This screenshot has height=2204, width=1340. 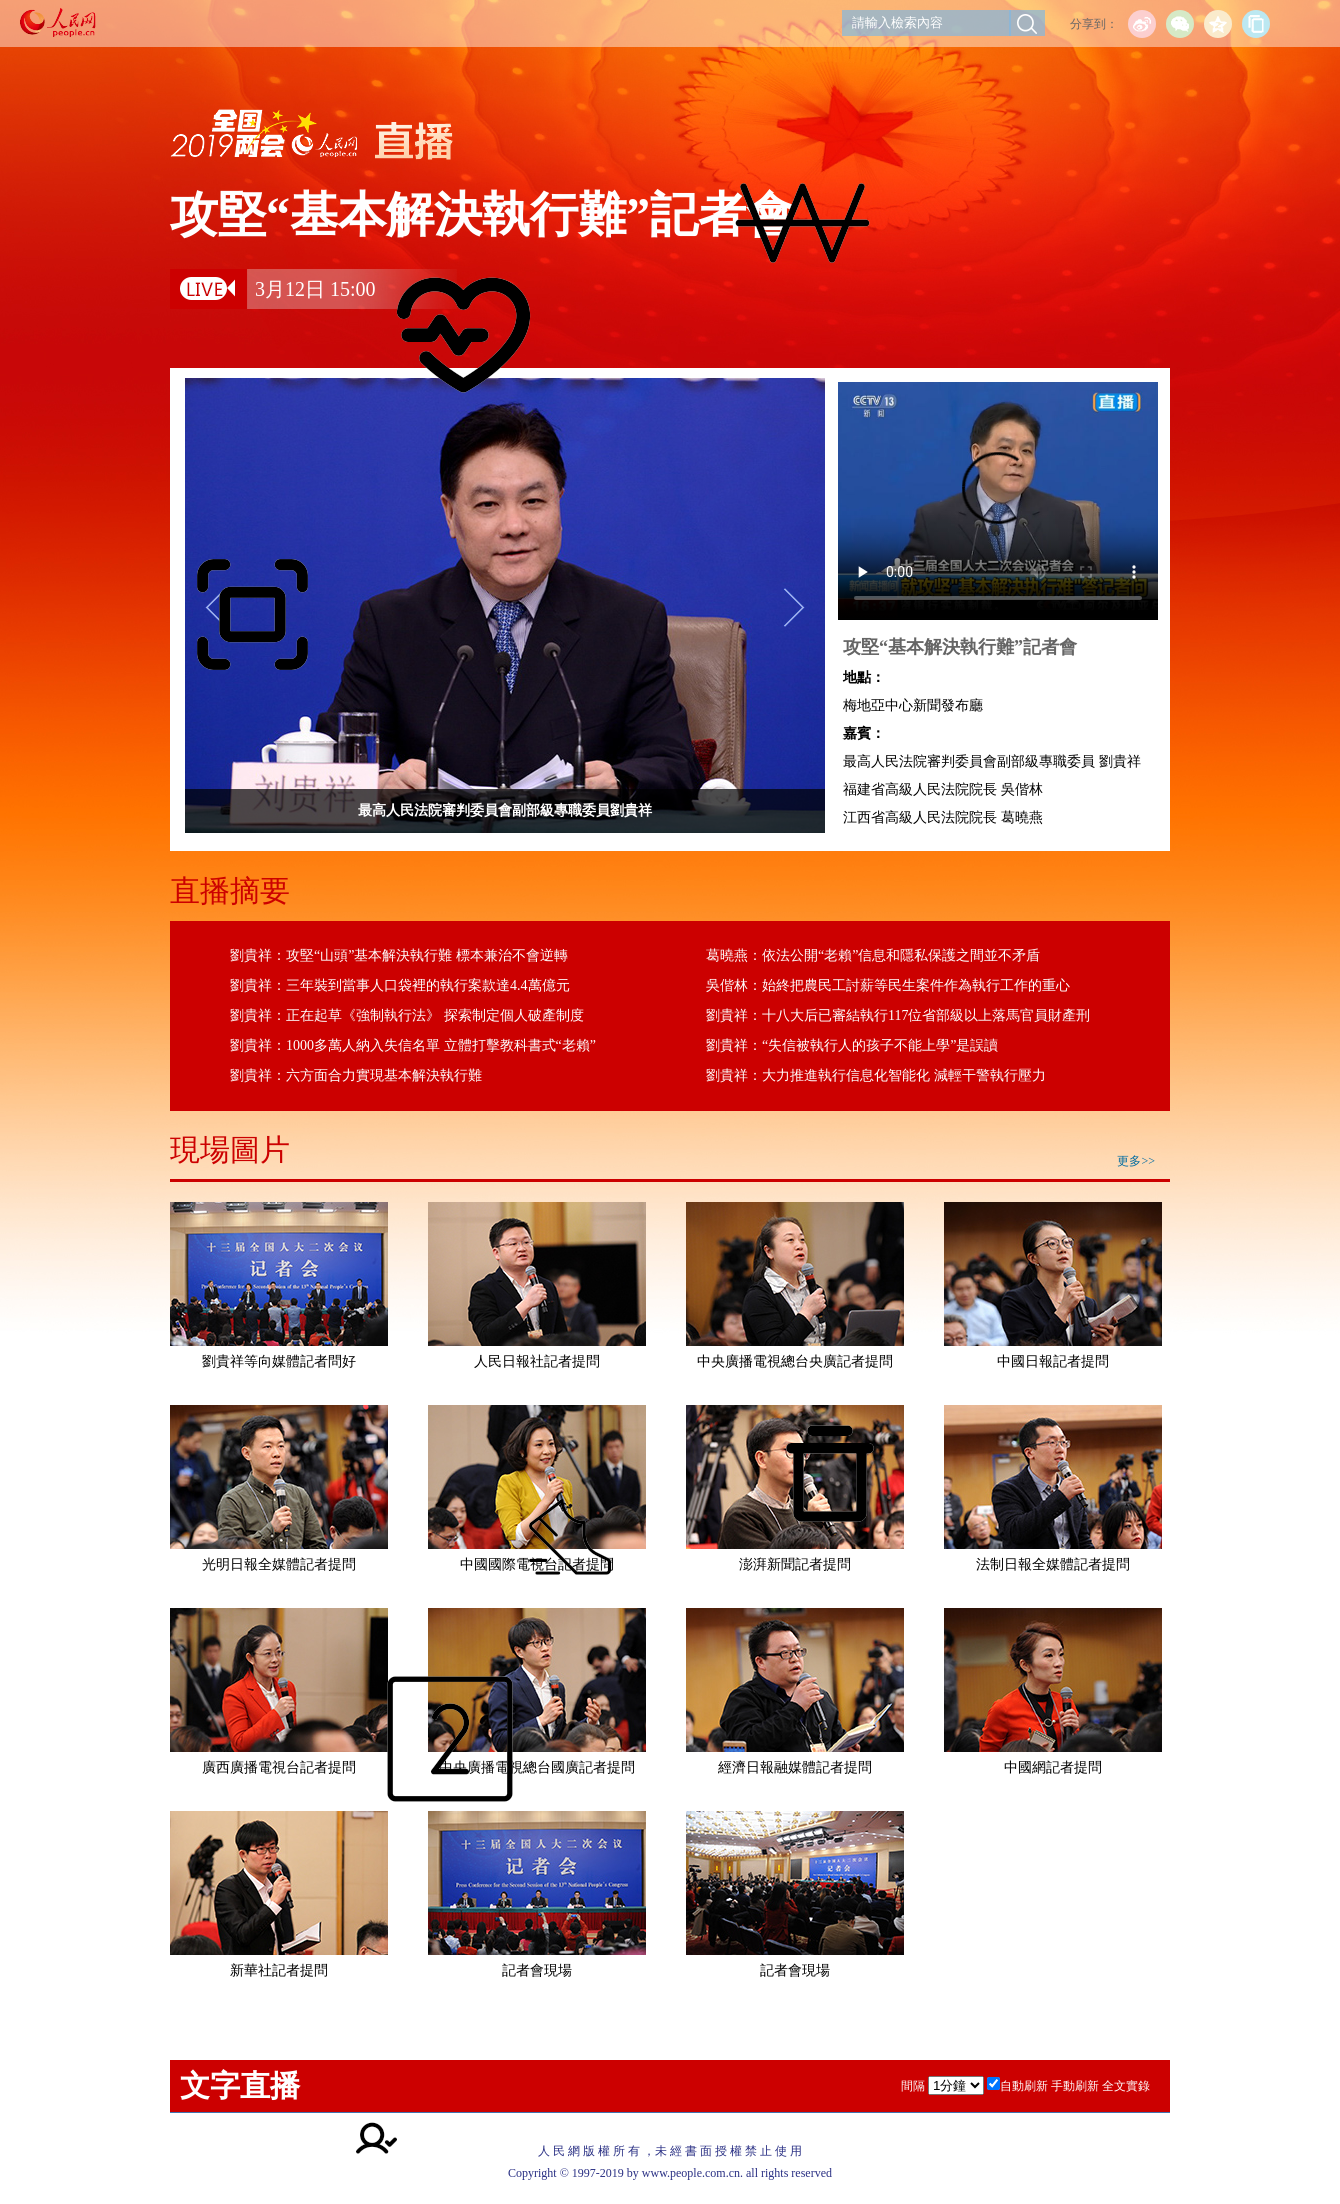 What do you see at coordinates (450, 1739) in the screenshot?
I see `indicates step two in a multi-step process` at bounding box center [450, 1739].